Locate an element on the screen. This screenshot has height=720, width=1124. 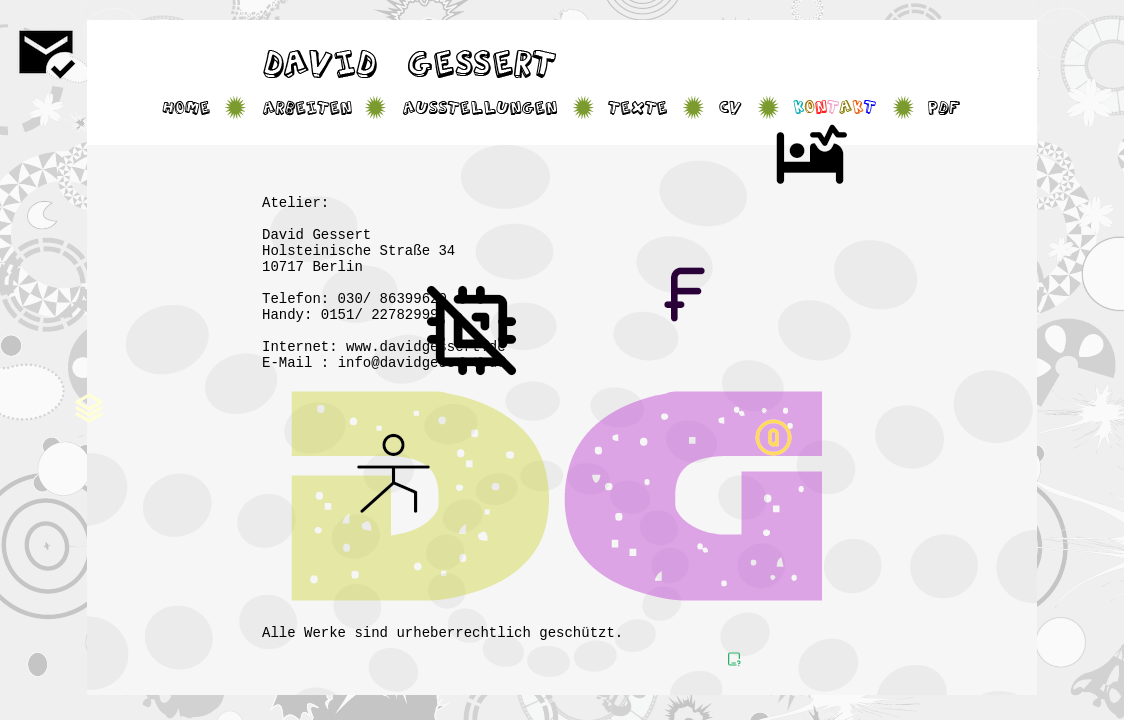
mark email as read is located at coordinates (46, 52).